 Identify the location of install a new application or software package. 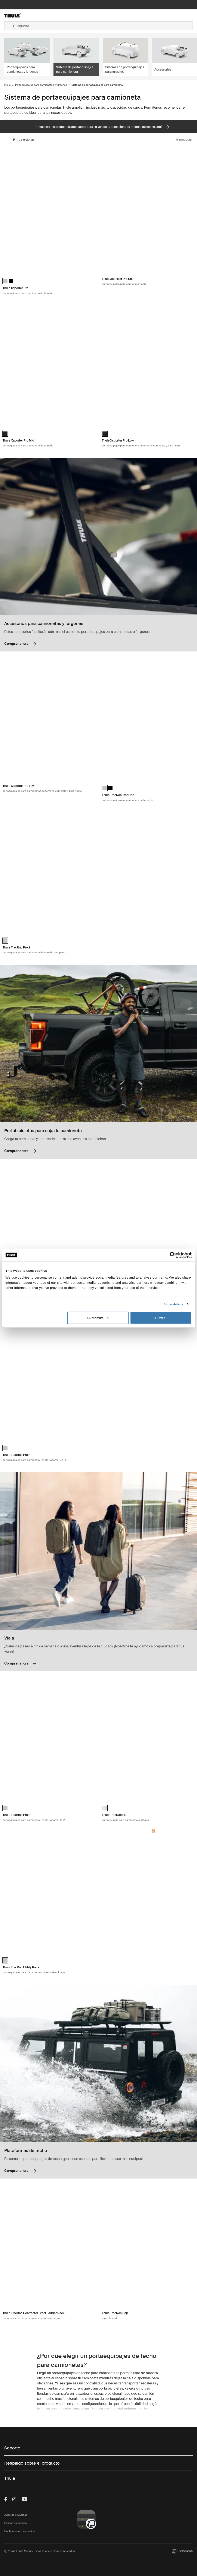
(153, 1831).